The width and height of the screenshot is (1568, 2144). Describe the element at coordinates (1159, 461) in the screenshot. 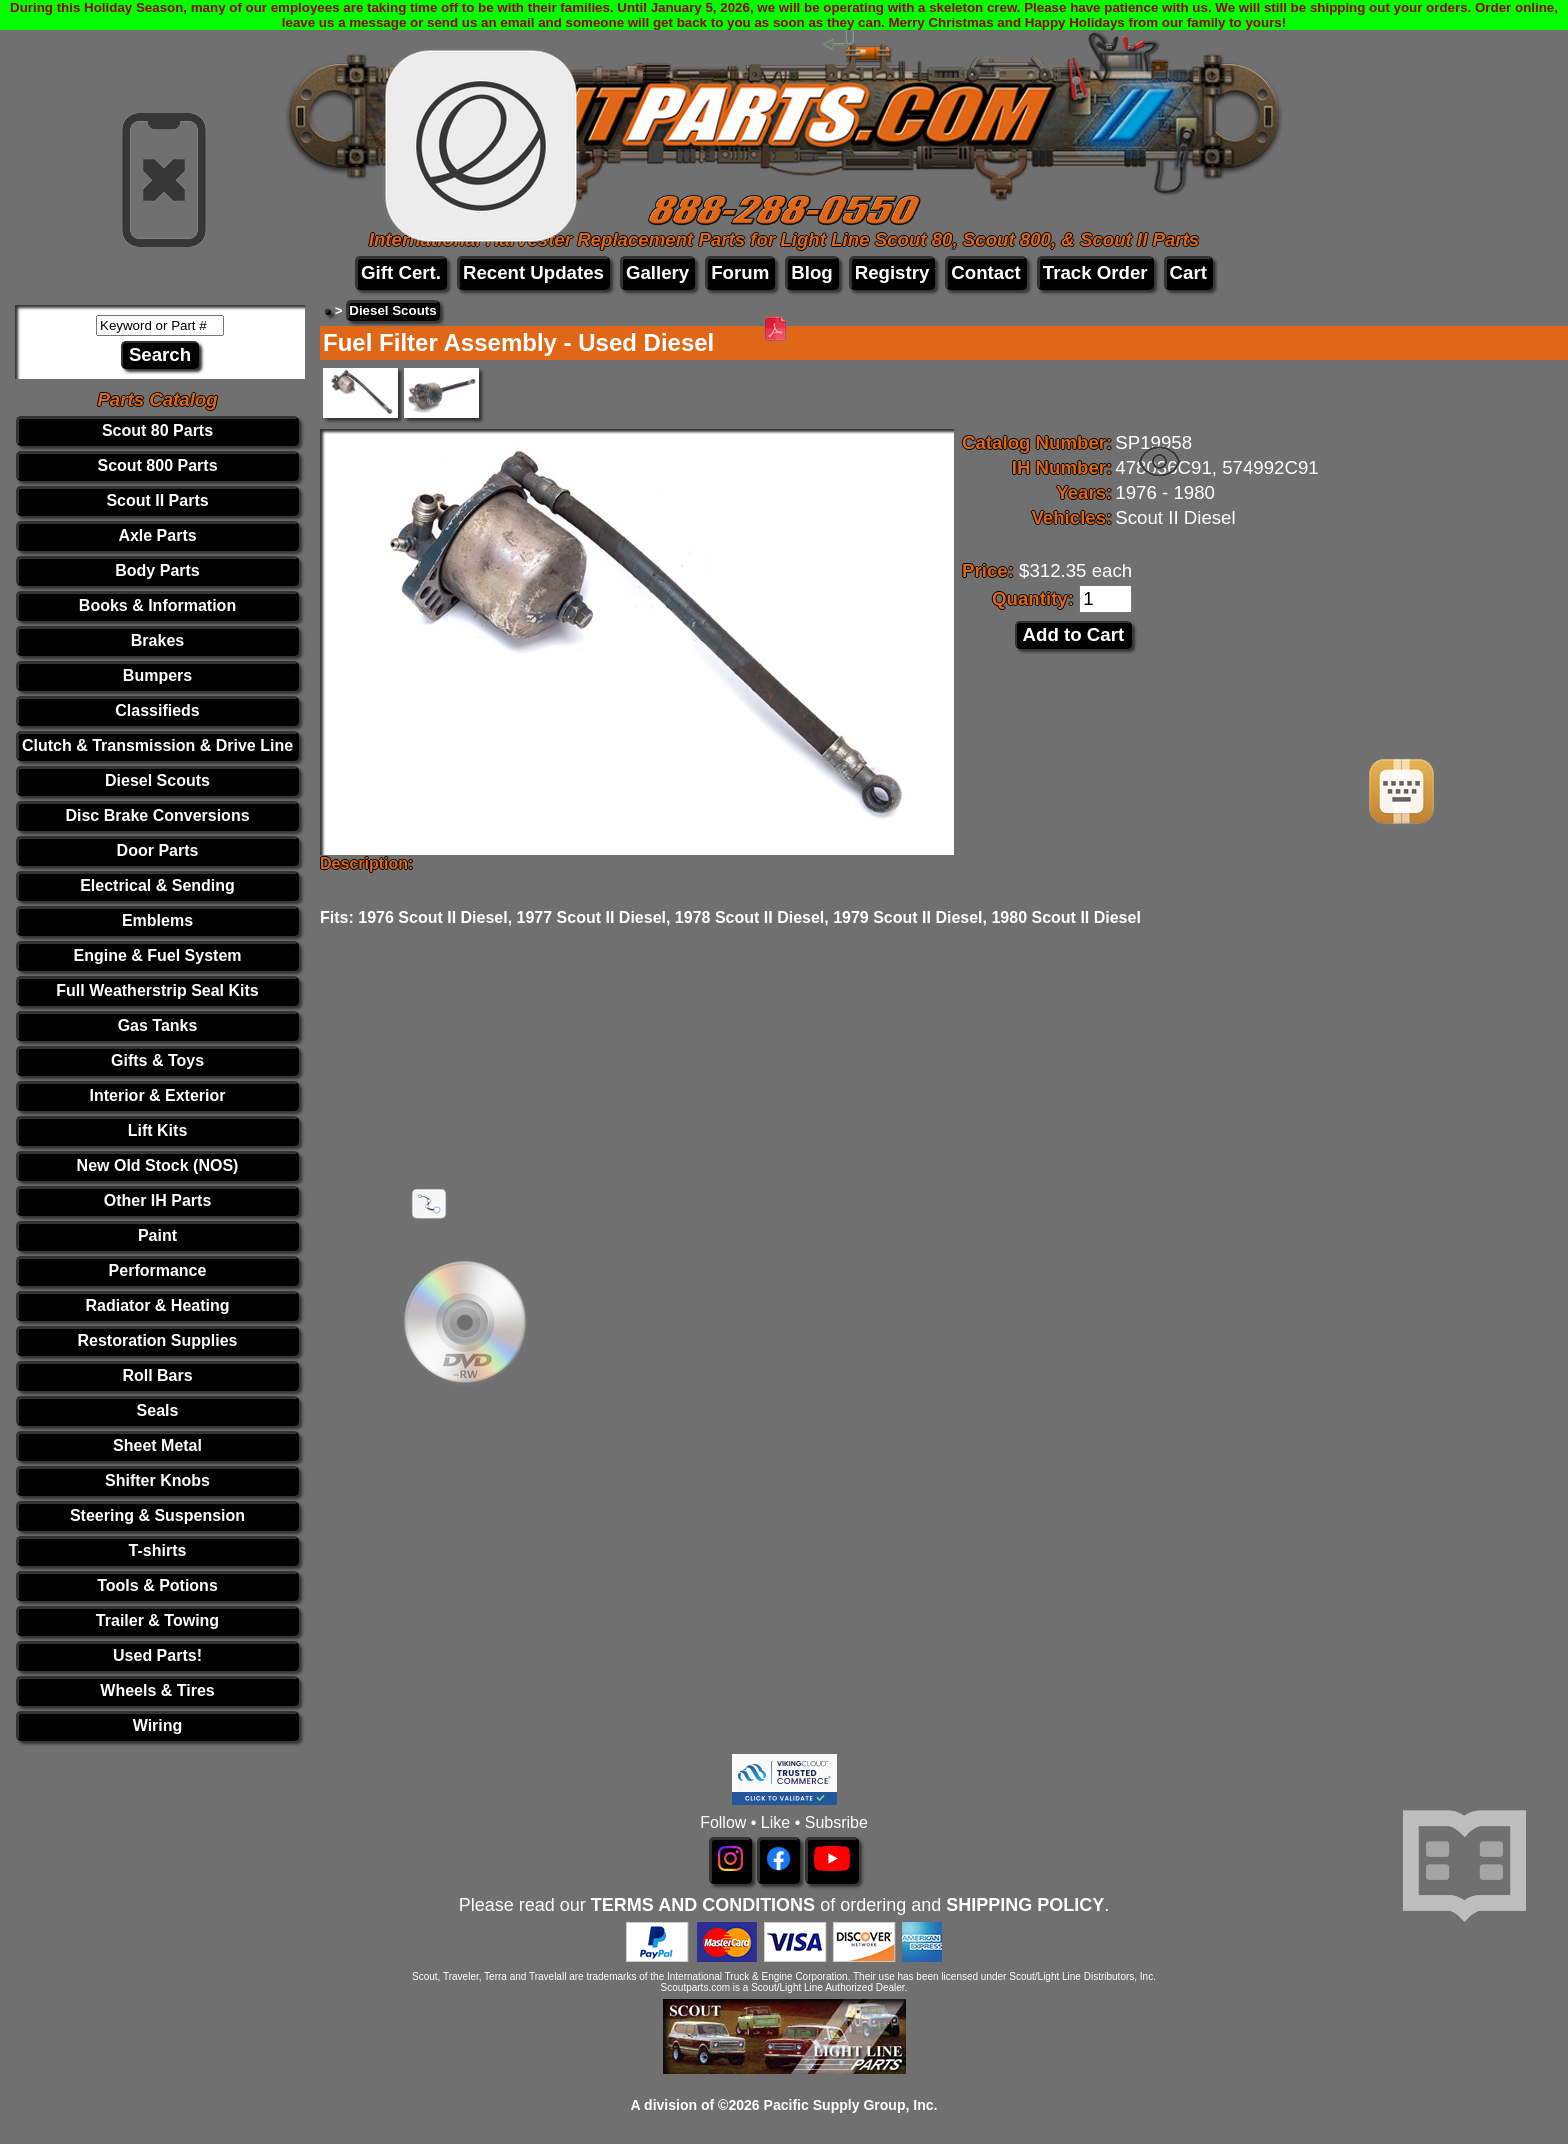

I see `access visibility or display settings` at that location.